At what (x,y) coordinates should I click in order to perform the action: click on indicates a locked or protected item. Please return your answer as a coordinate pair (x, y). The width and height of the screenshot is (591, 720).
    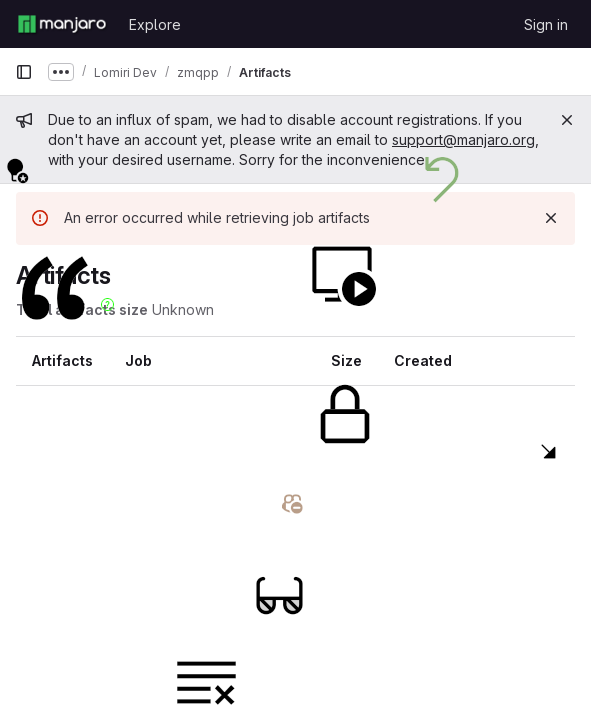
    Looking at the image, I should click on (345, 414).